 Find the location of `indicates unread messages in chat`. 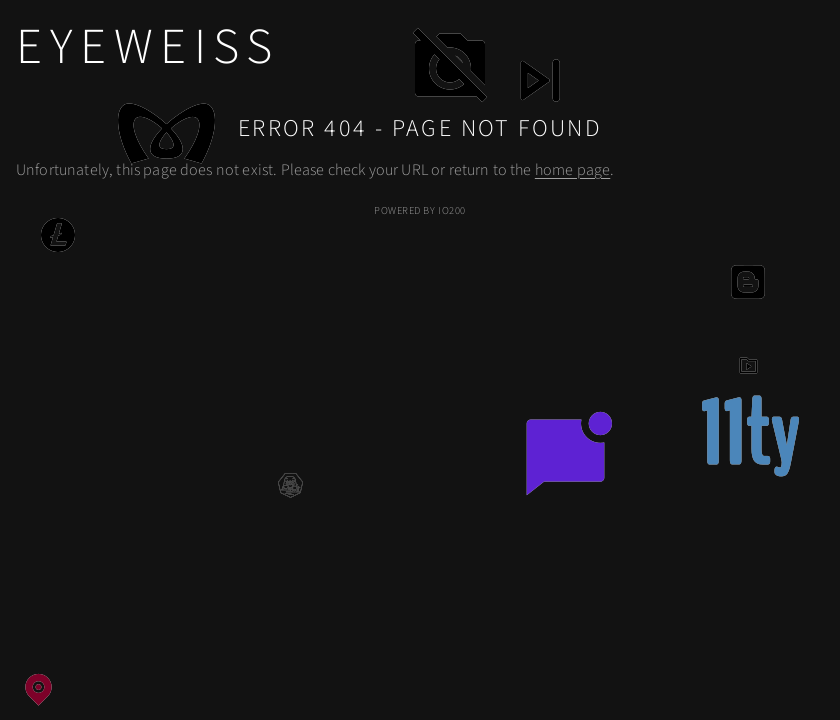

indicates unread messages in chat is located at coordinates (565, 454).